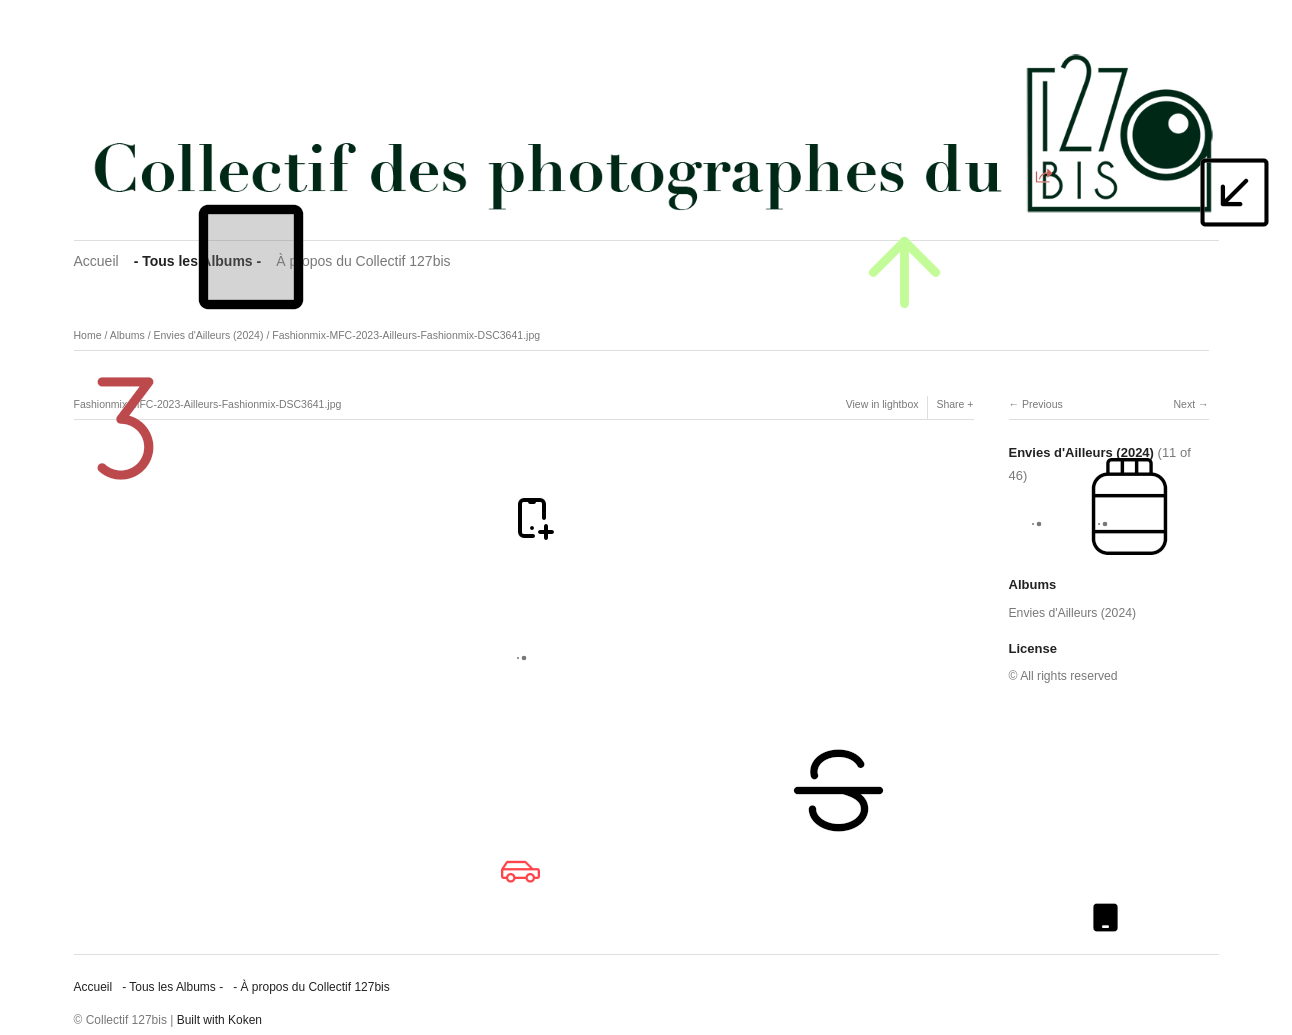 The height and width of the screenshot is (1035, 1292). What do you see at coordinates (904, 272) in the screenshot?
I see `move item up in a list` at bounding box center [904, 272].